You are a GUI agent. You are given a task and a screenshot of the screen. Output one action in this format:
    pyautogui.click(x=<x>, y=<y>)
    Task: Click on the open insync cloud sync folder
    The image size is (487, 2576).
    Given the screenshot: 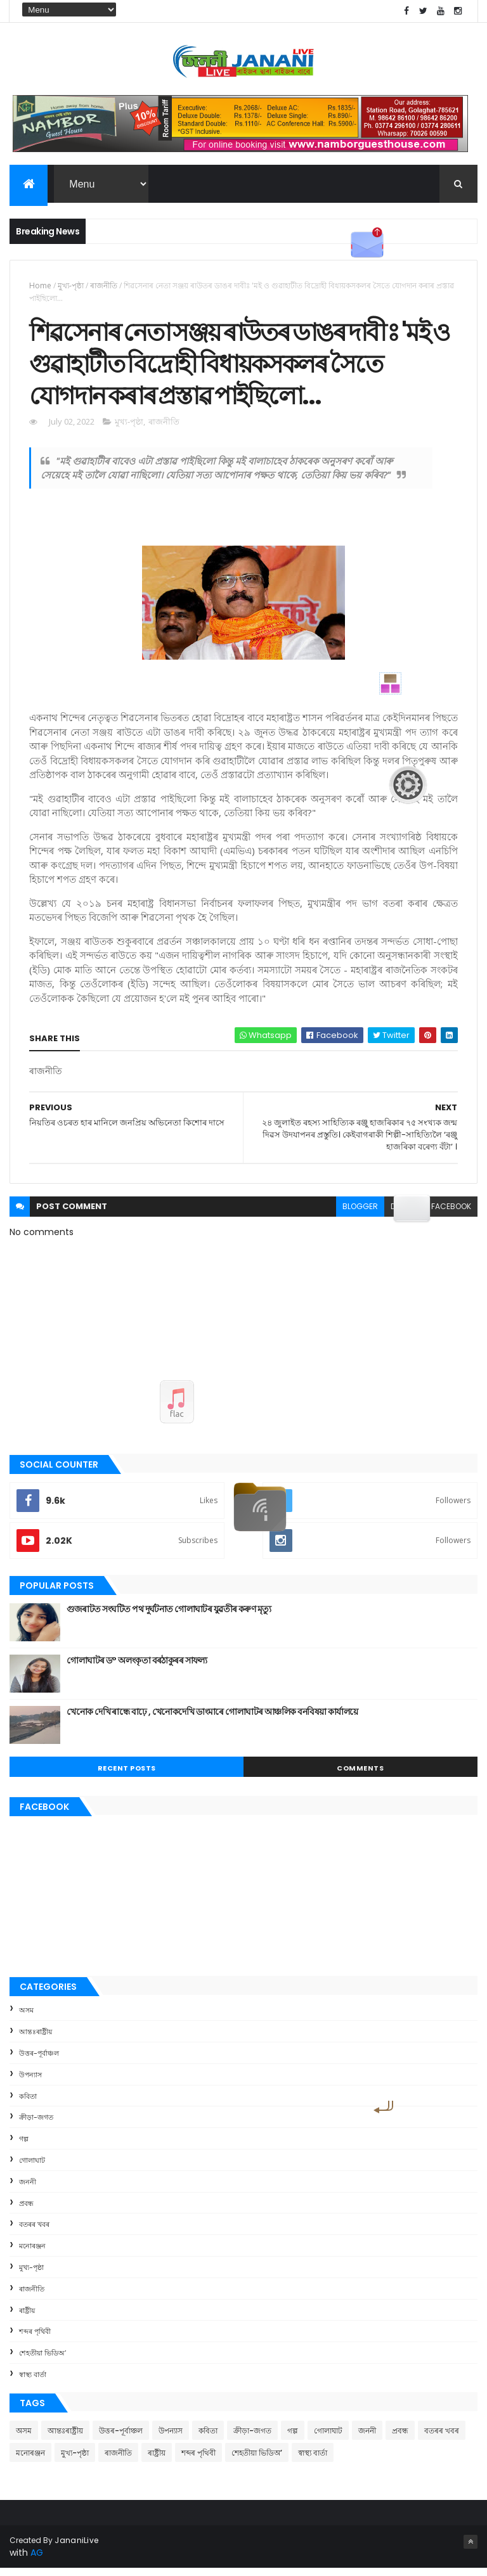 What is the action you would take?
    pyautogui.click(x=260, y=1507)
    